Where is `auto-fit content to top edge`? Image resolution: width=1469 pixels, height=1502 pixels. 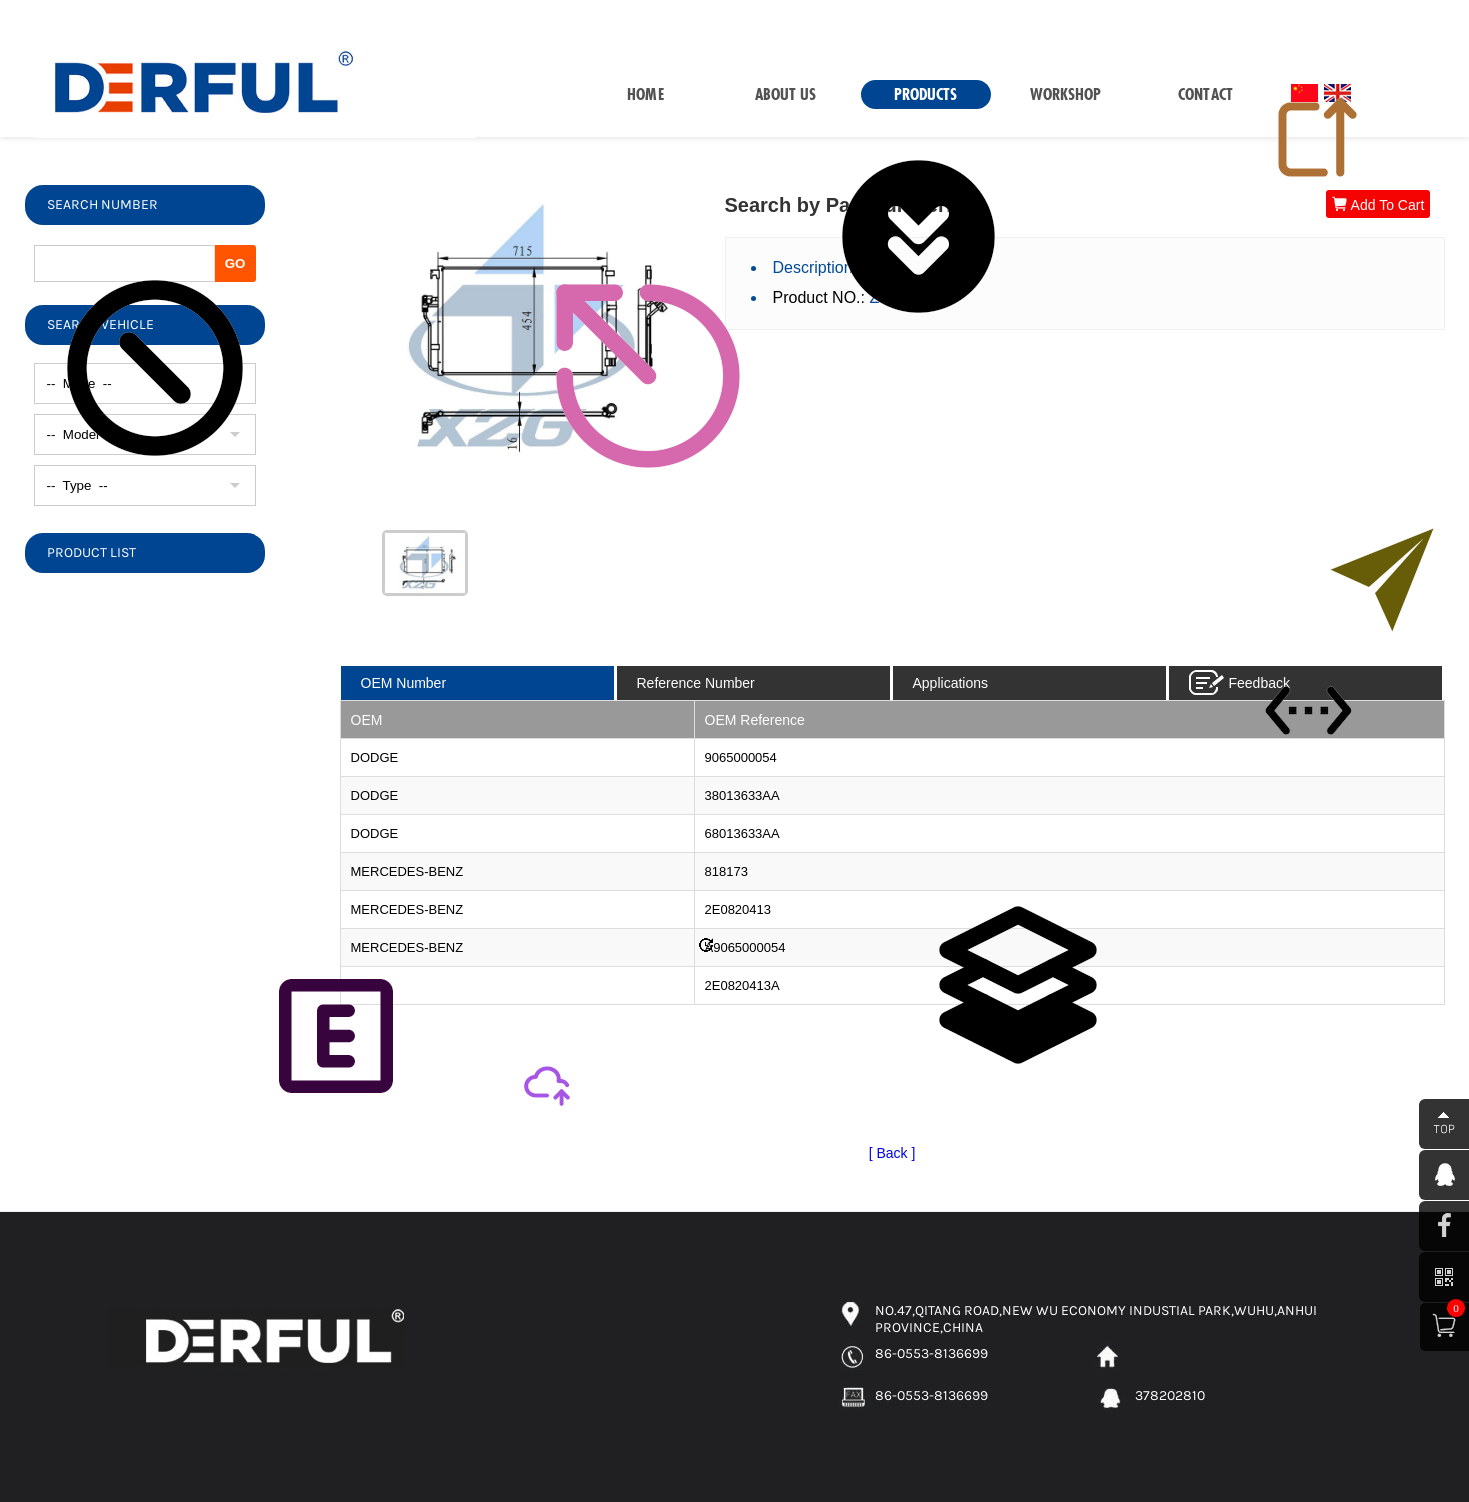 auto-fit content to top edge is located at coordinates (1315, 139).